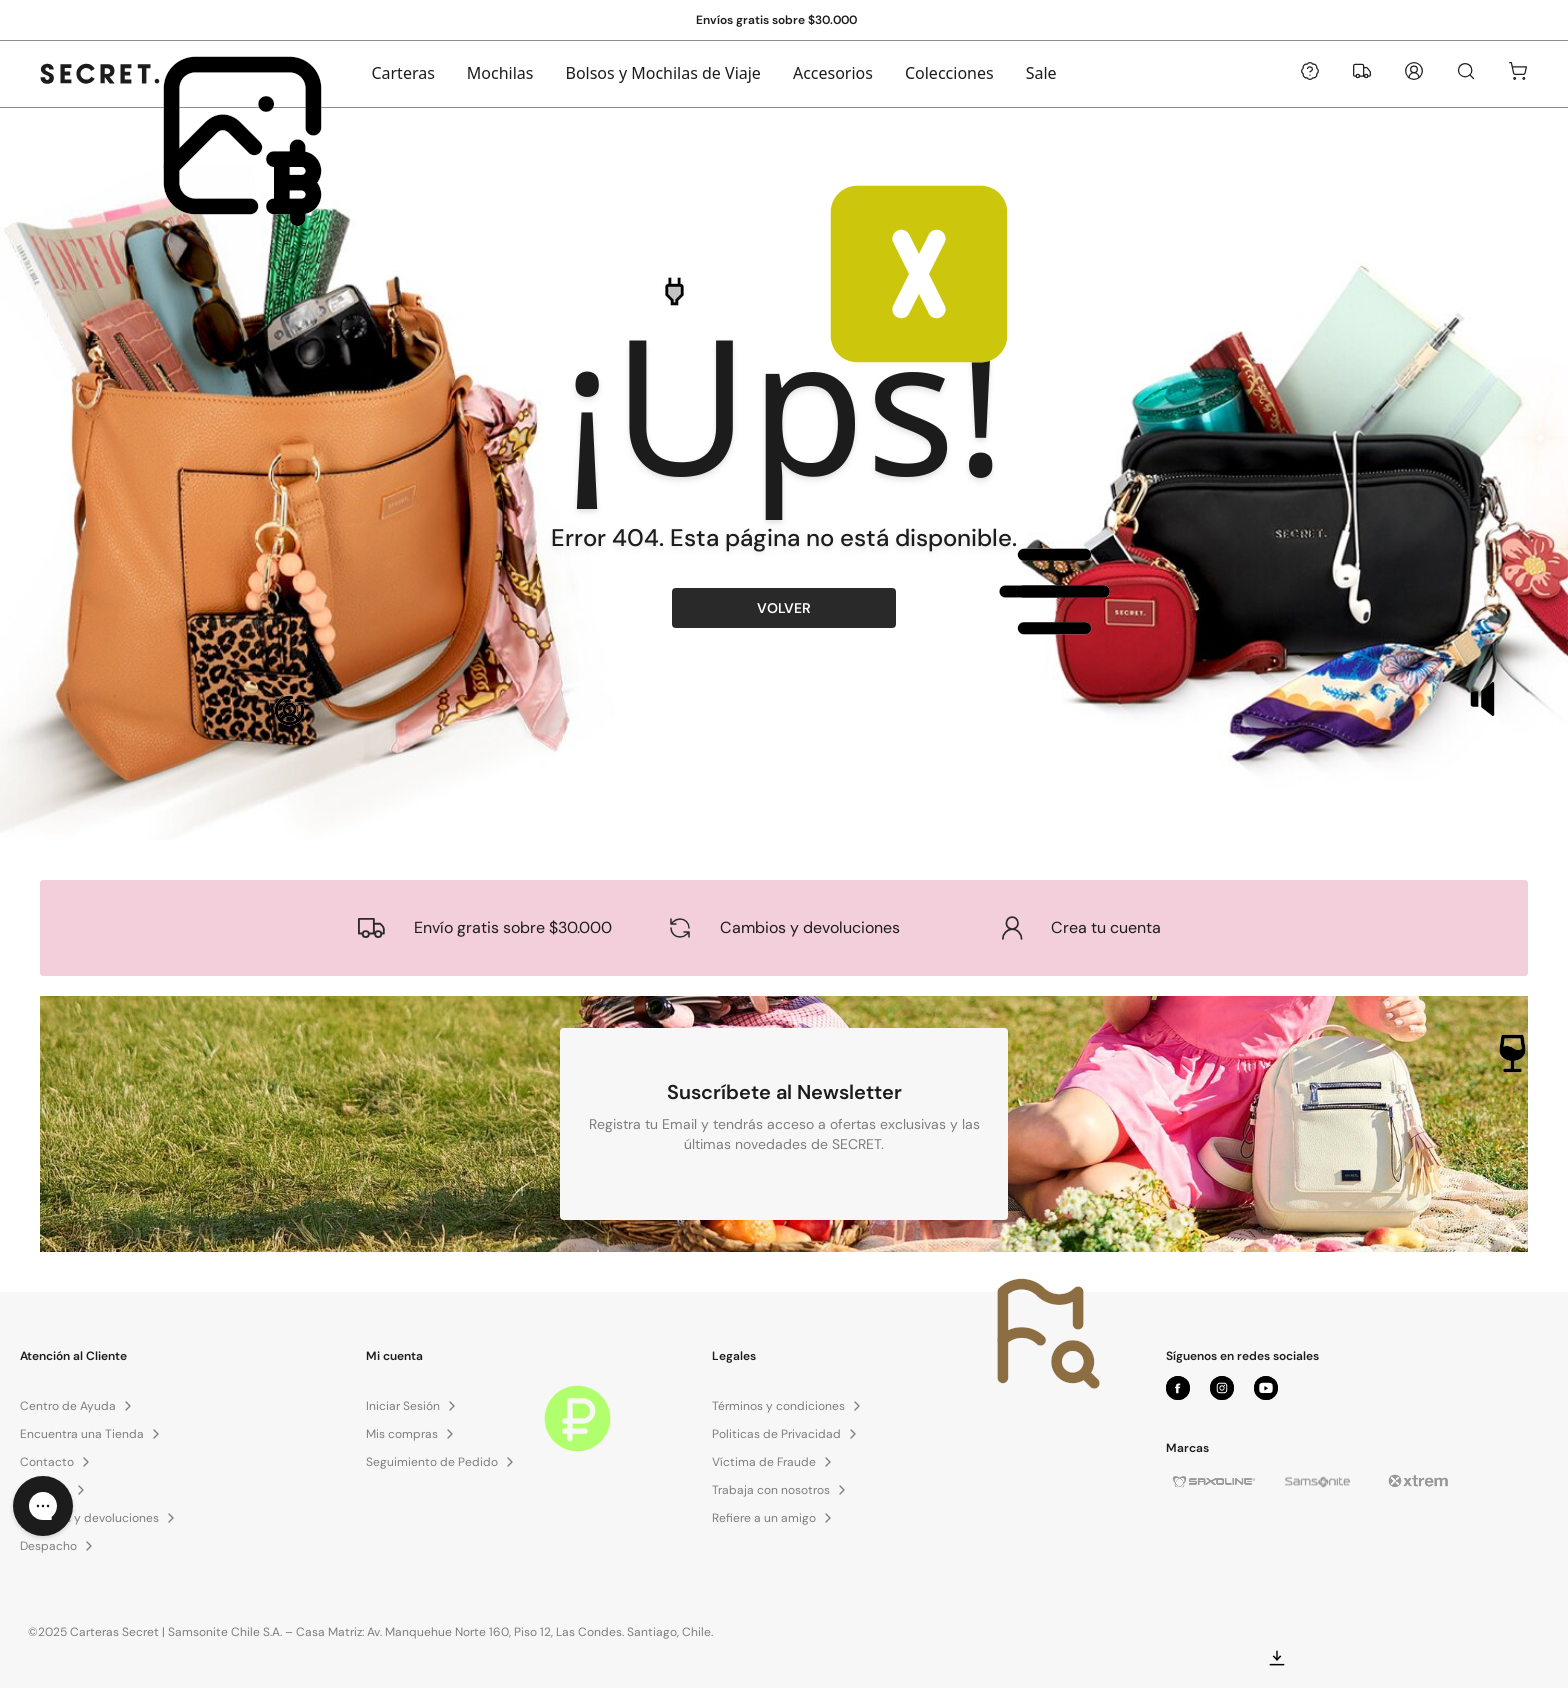  I want to click on close or dismiss a window, so click(919, 274).